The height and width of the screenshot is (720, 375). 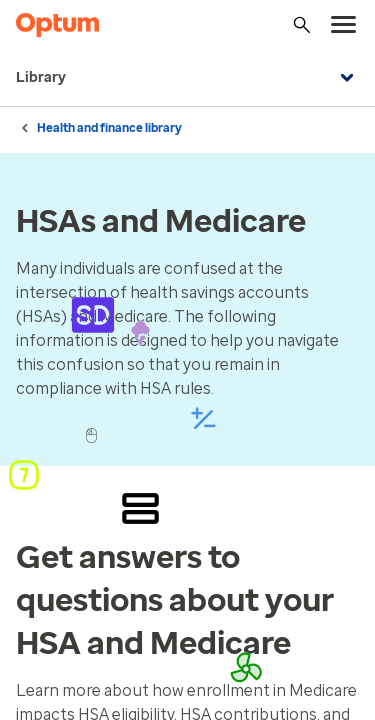 What do you see at coordinates (24, 475) in the screenshot?
I see `indicates step 7 in a multi-step process` at bounding box center [24, 475].